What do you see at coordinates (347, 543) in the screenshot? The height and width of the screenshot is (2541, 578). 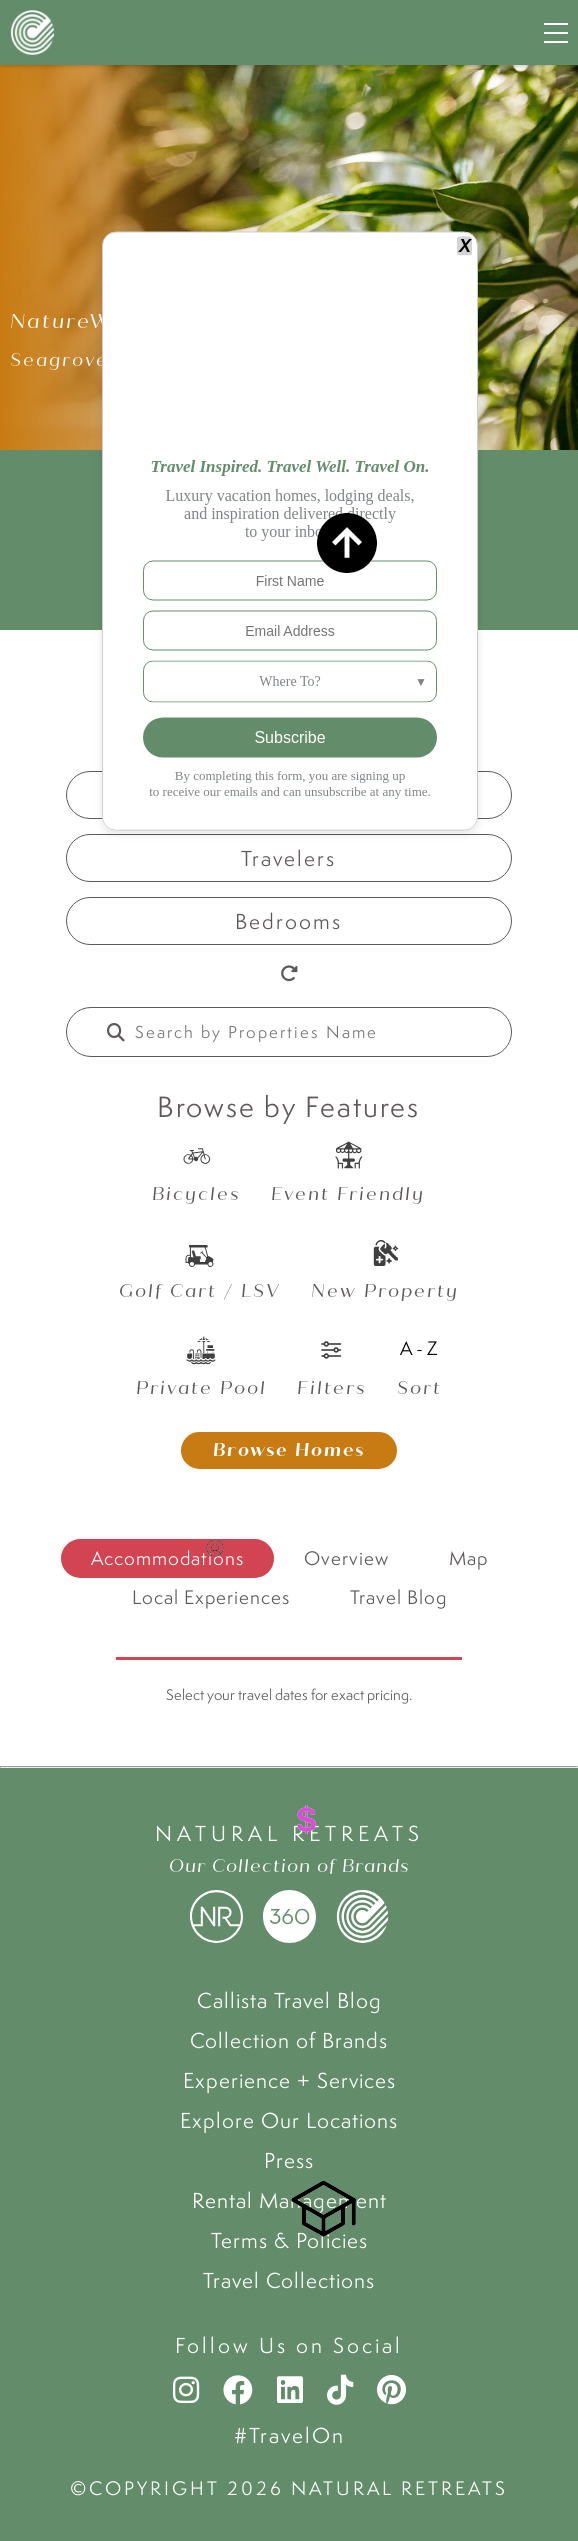 I see `scroll to top of page` at bounding box center [347, 543].